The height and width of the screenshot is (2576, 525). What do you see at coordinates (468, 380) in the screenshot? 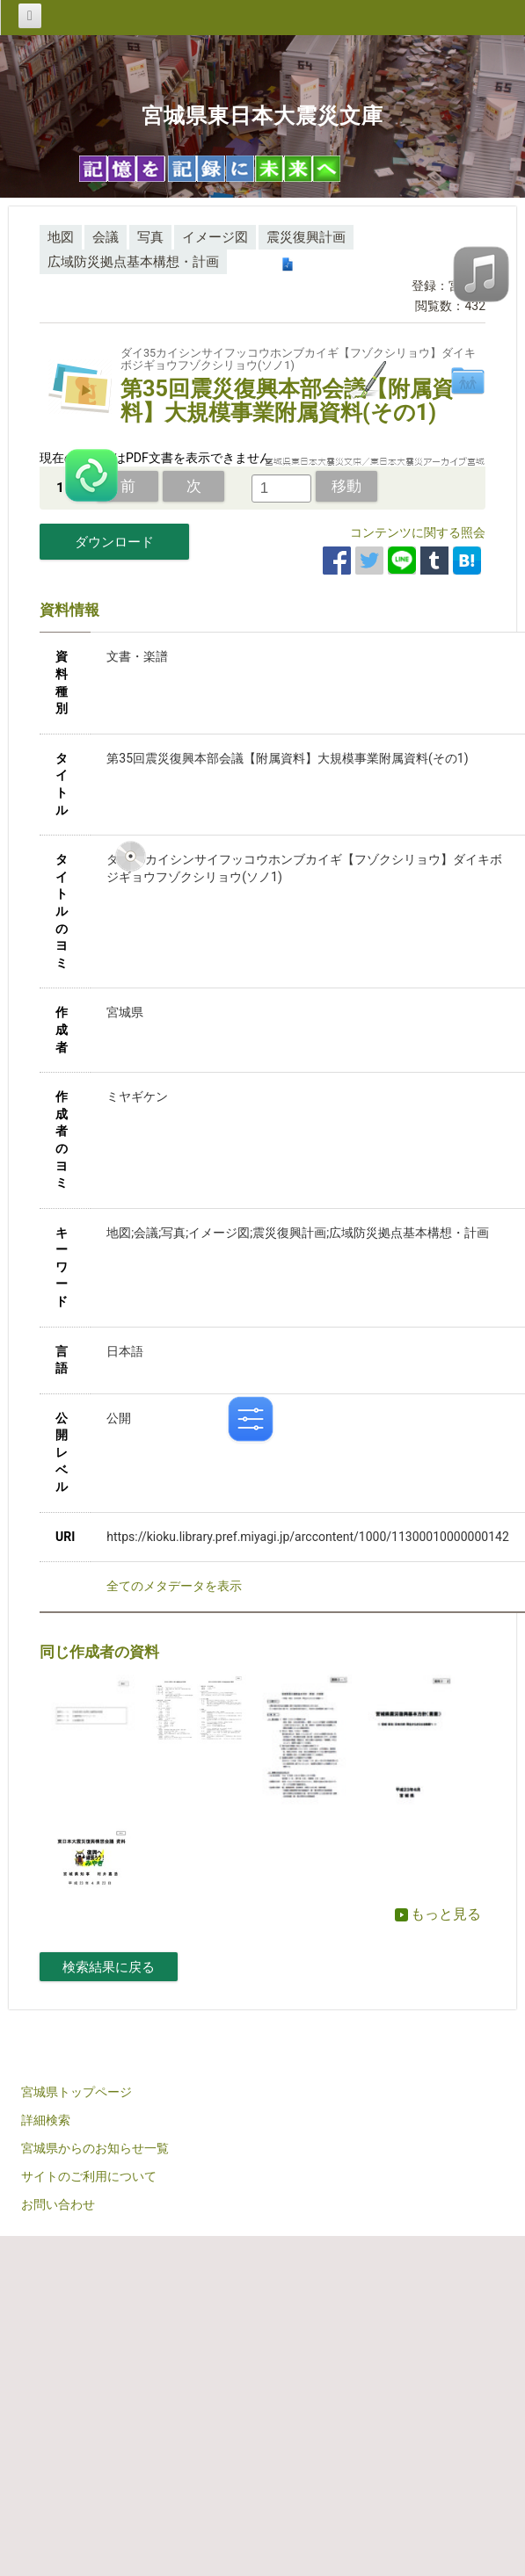
I see `open the family shared folder` at bounding box center [468, 380].